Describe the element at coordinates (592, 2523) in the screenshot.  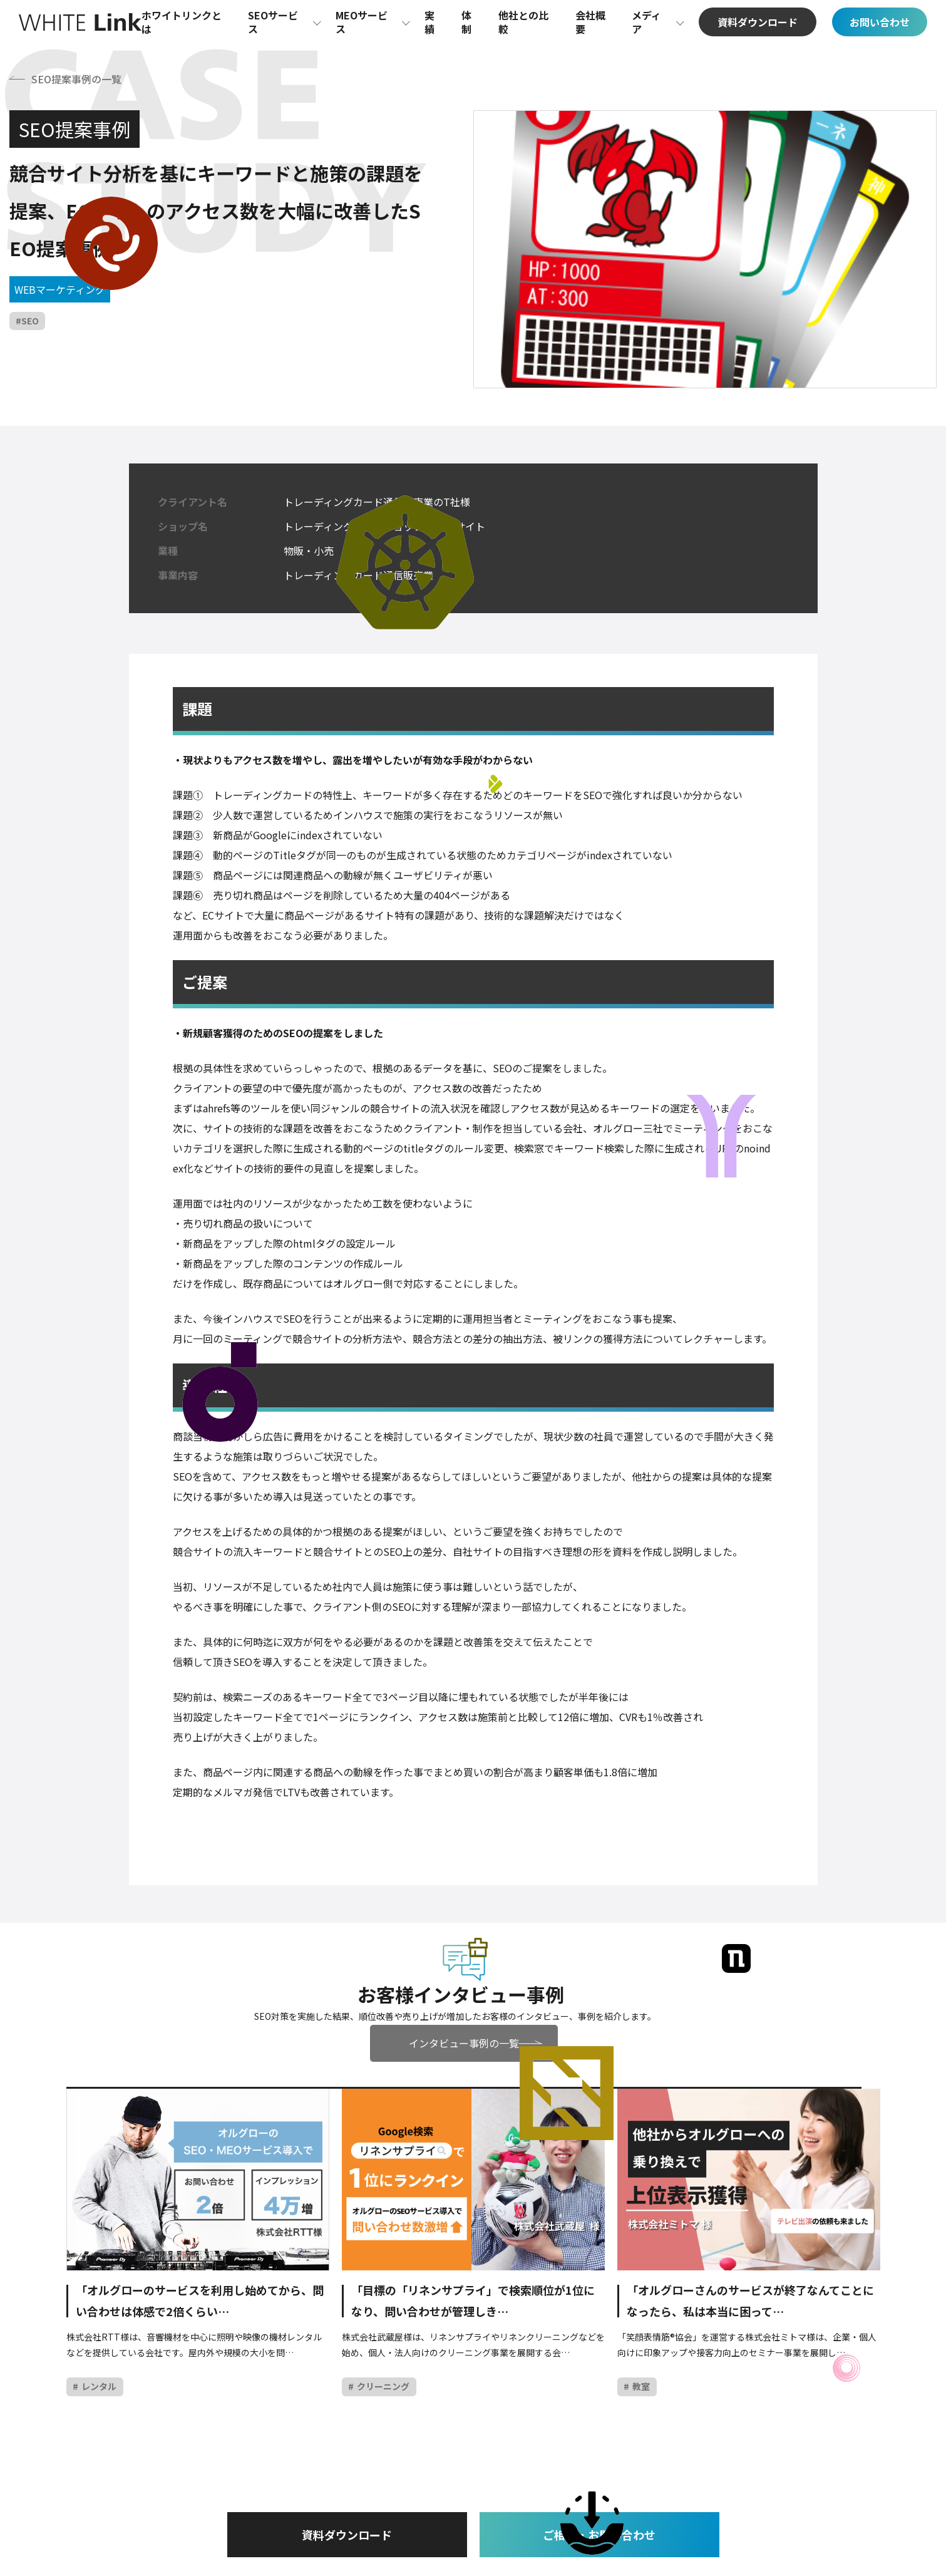
I see `open AB Download Manager application` at that location.